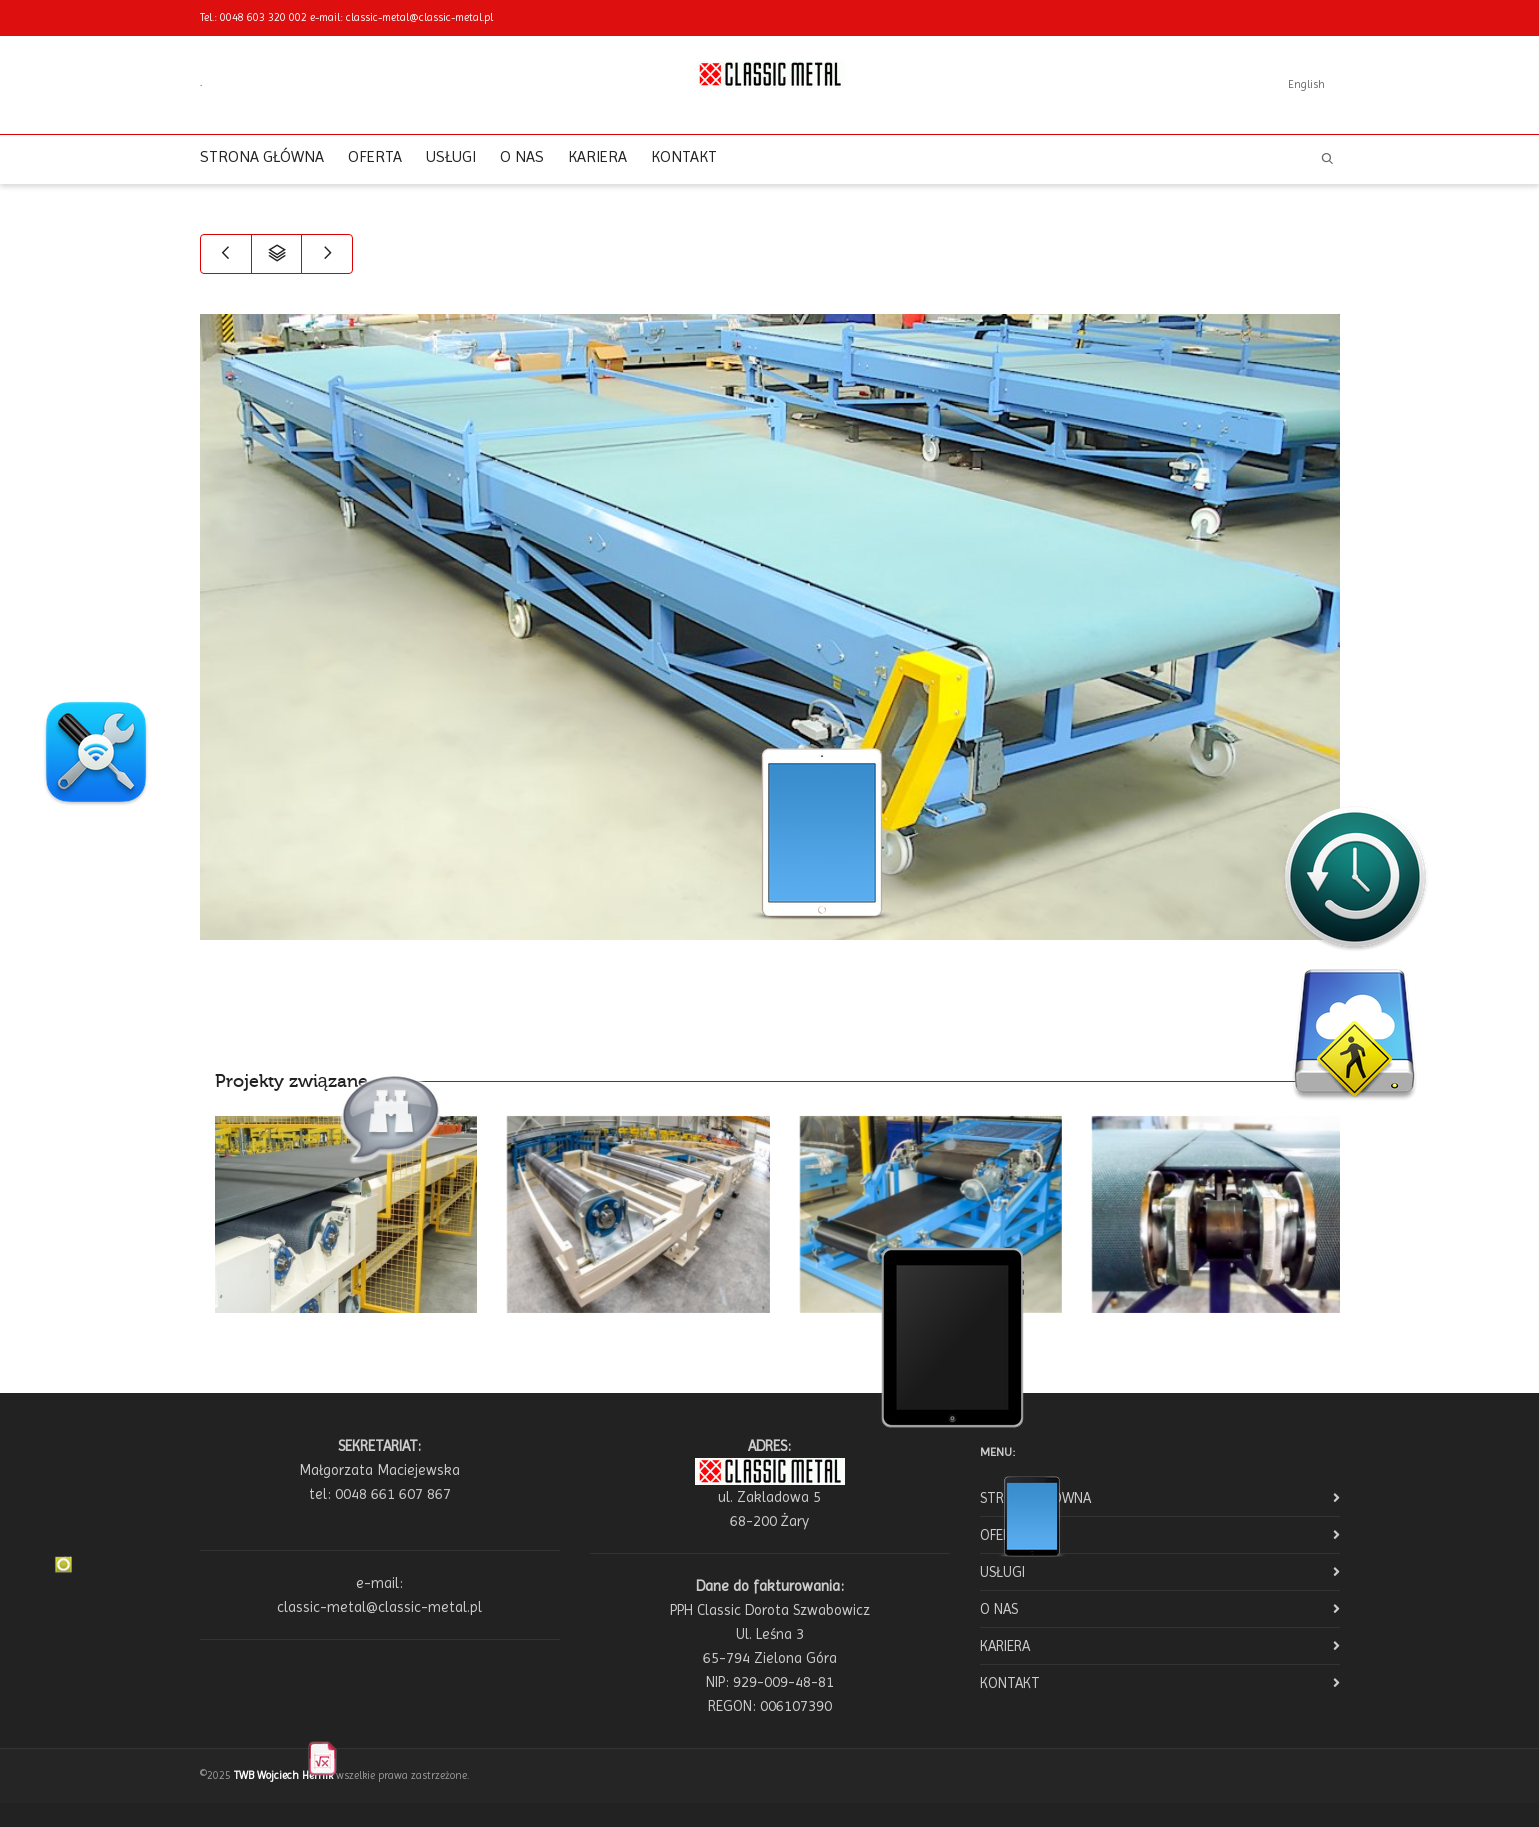 The width and height of the screenshot is (1539, 1827). I want to click on receive a message from a remote desktop administrator, so click(391, 1127).